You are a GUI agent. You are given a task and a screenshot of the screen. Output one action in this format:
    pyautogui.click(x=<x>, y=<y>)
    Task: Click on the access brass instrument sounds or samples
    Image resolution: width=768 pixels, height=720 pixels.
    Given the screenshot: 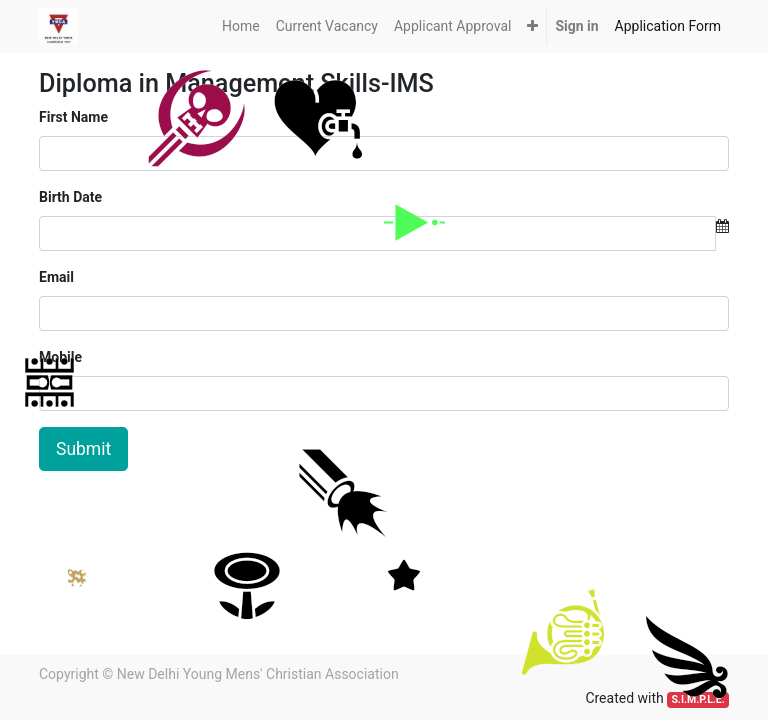 What is the action you would take?
    pyautogui.click(x=563, y=632)
    